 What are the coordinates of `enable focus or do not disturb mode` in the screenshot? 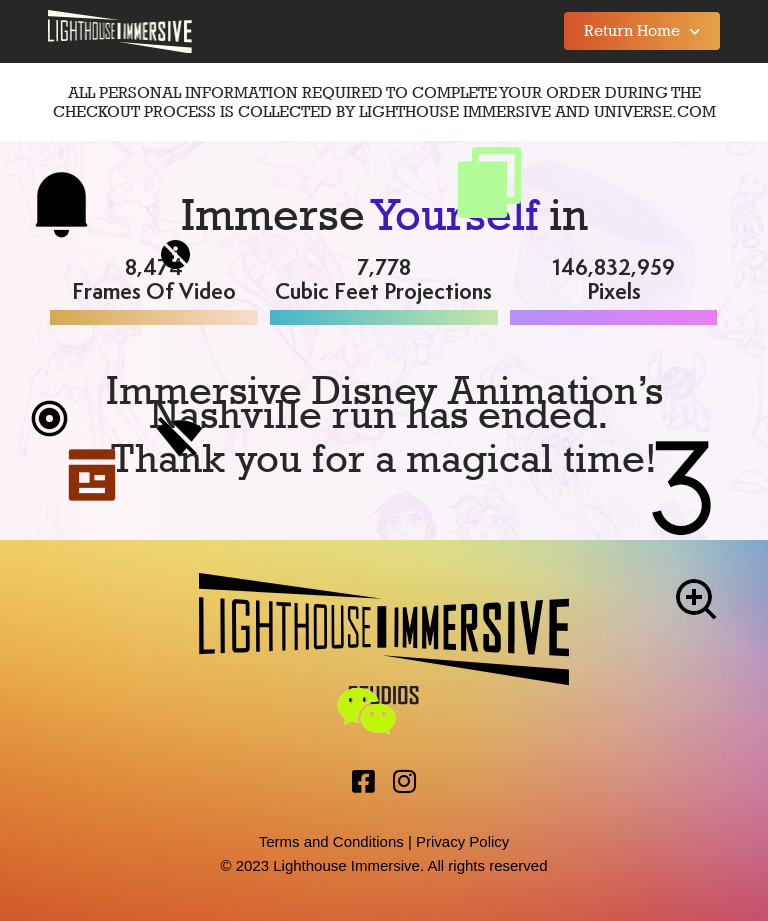 It's located at (49, 418).